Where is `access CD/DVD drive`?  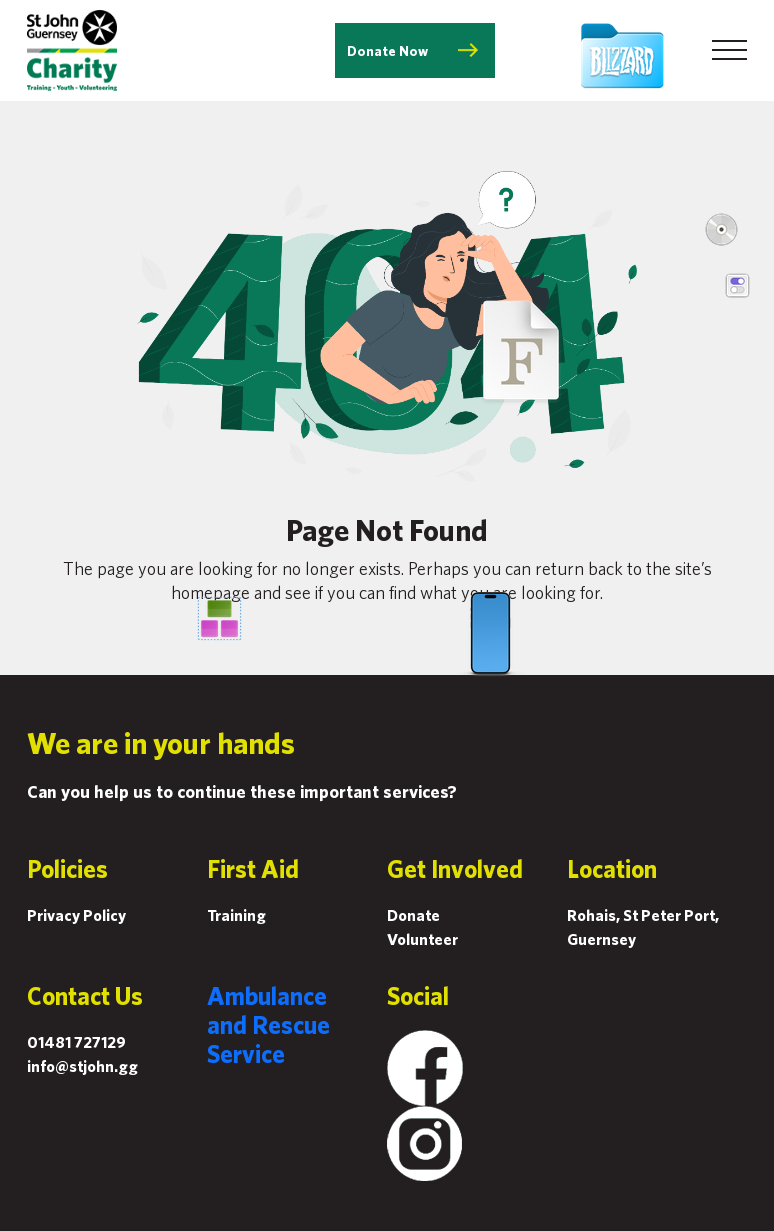 access CD/DVD drive is located at coordinates (721, 229).